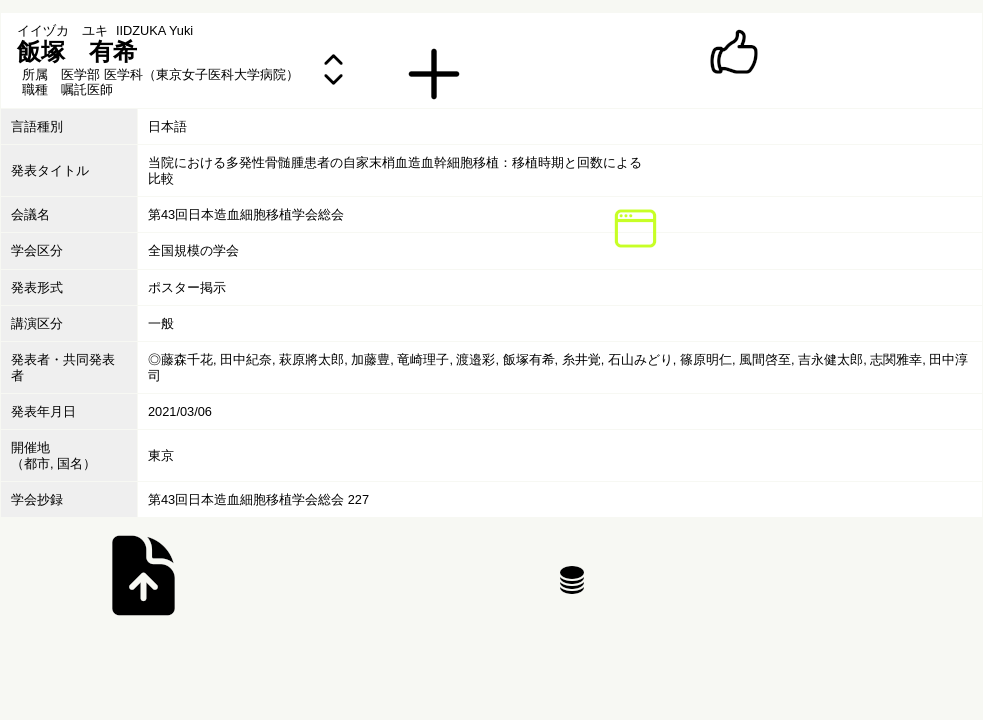  Describe the element at coordinates (434, 74) in the screenshot. I see `add a new item` at that location.